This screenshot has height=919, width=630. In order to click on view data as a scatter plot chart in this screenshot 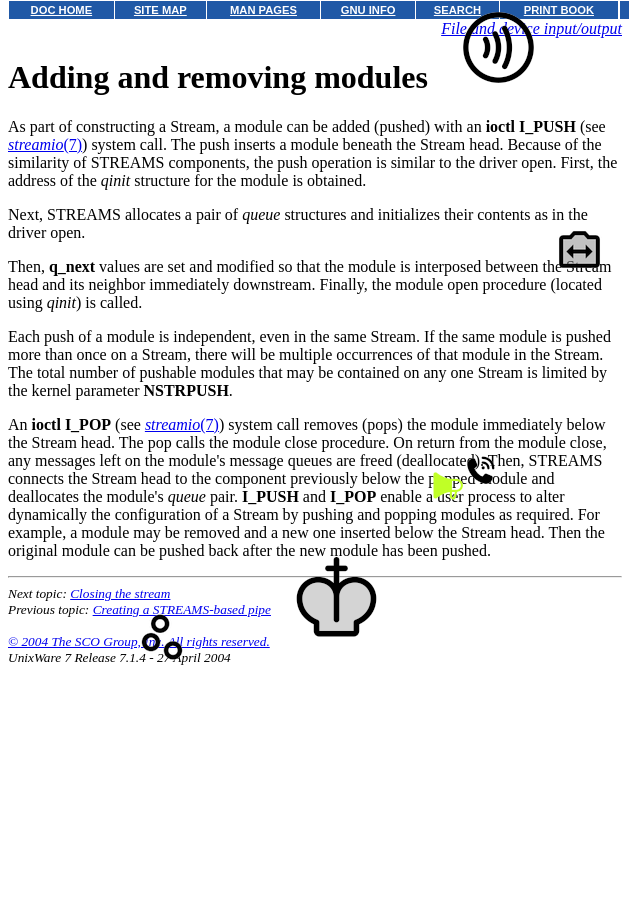, I will do `click(162, 637)`.